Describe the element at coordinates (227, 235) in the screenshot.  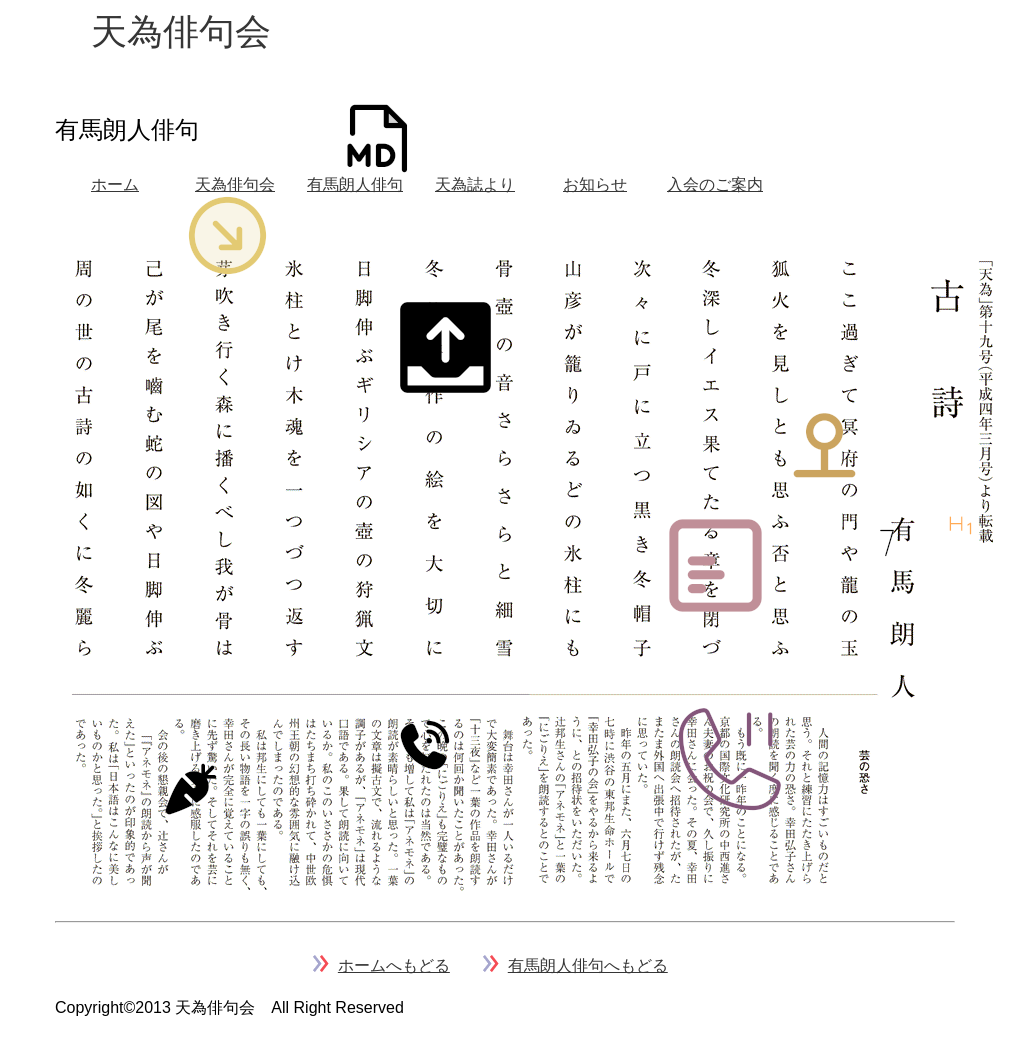
I see `navigate to the next item or section` at that location.